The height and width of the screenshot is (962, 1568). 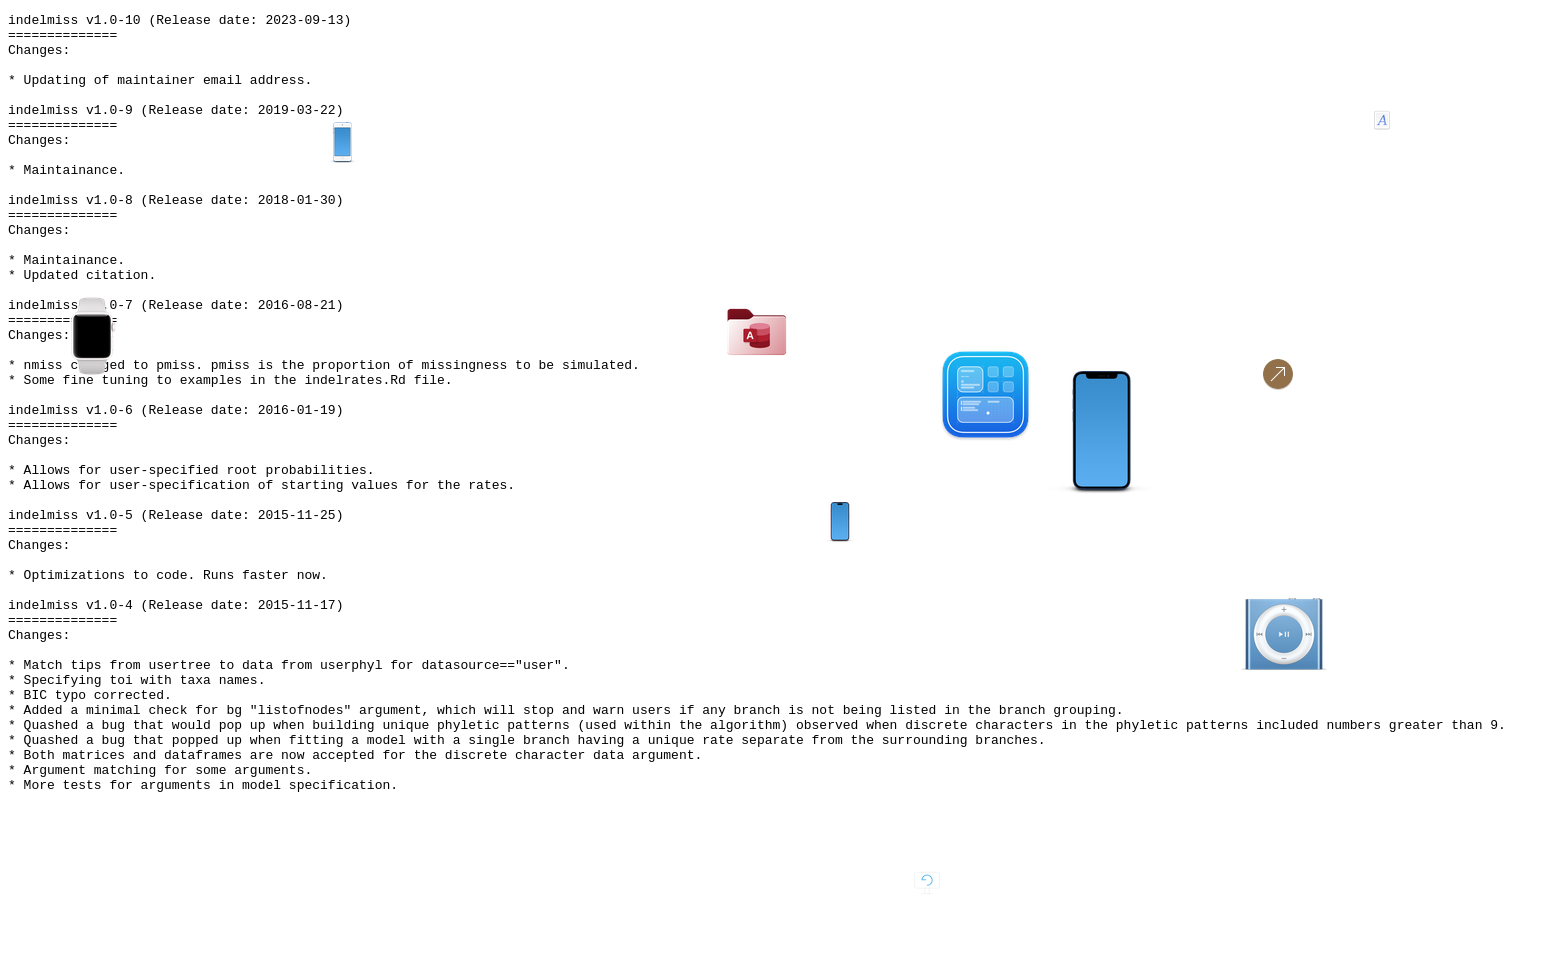 What do you see at coordinates (1278, 374) in the screenshot?
I see `indicates a symbolic link or shortcut to another file` at bounding box center [1278, 374].